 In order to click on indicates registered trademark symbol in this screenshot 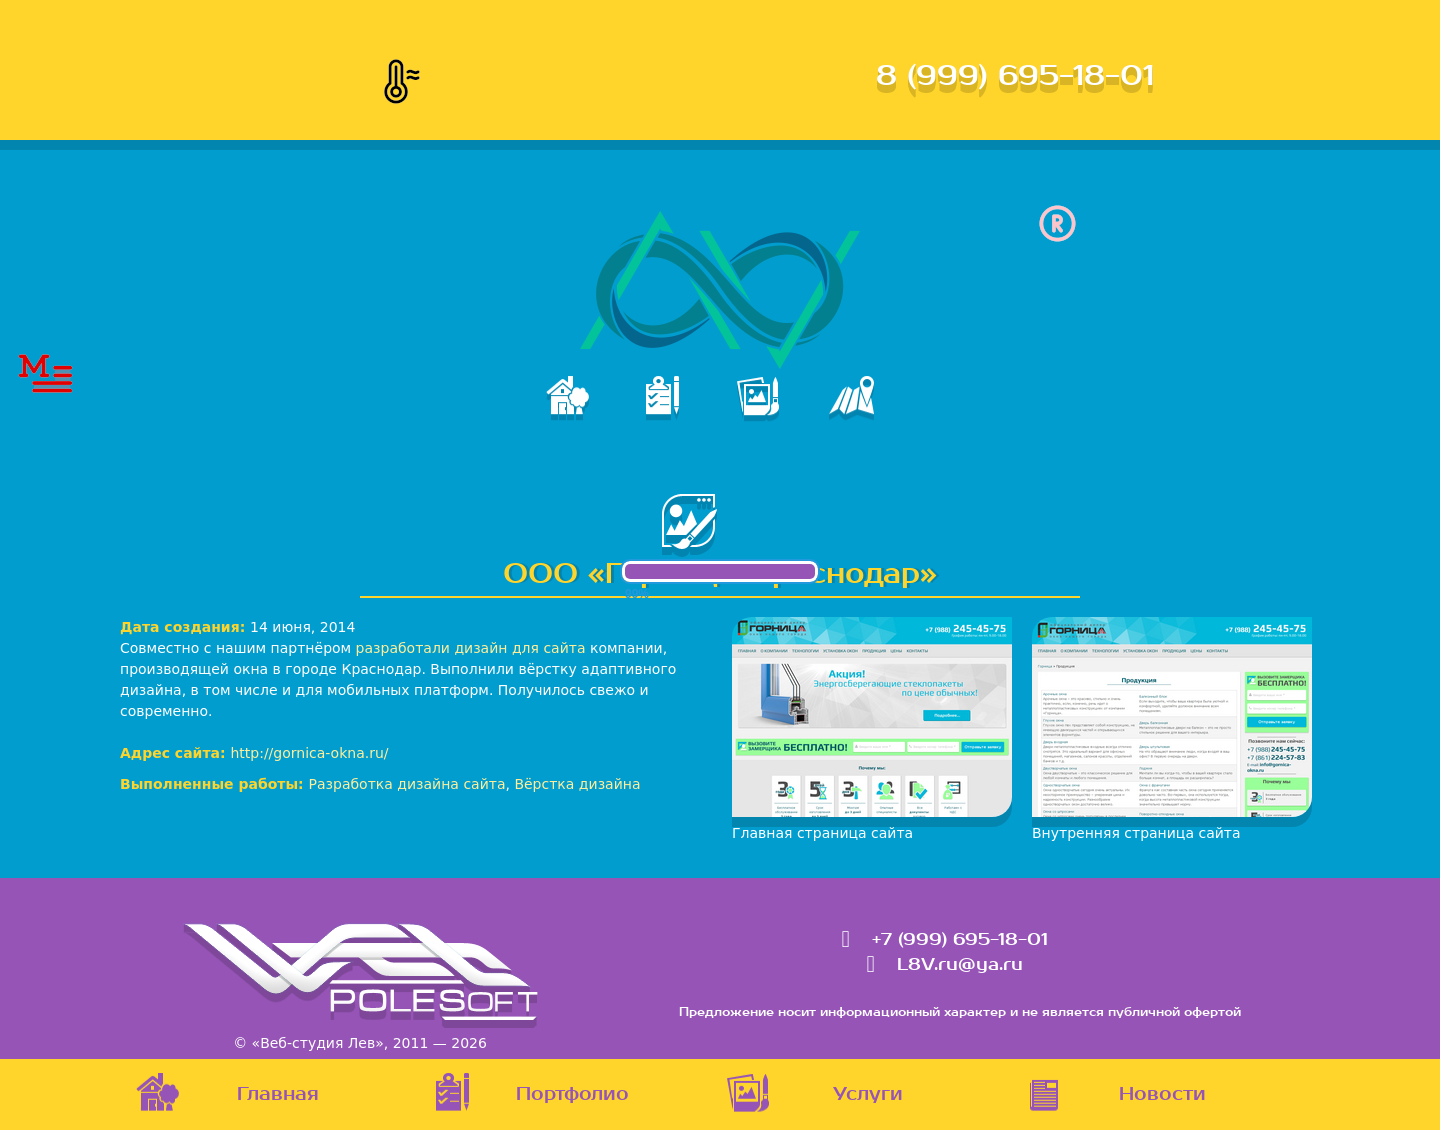, I will do `click(1057, 223)`.